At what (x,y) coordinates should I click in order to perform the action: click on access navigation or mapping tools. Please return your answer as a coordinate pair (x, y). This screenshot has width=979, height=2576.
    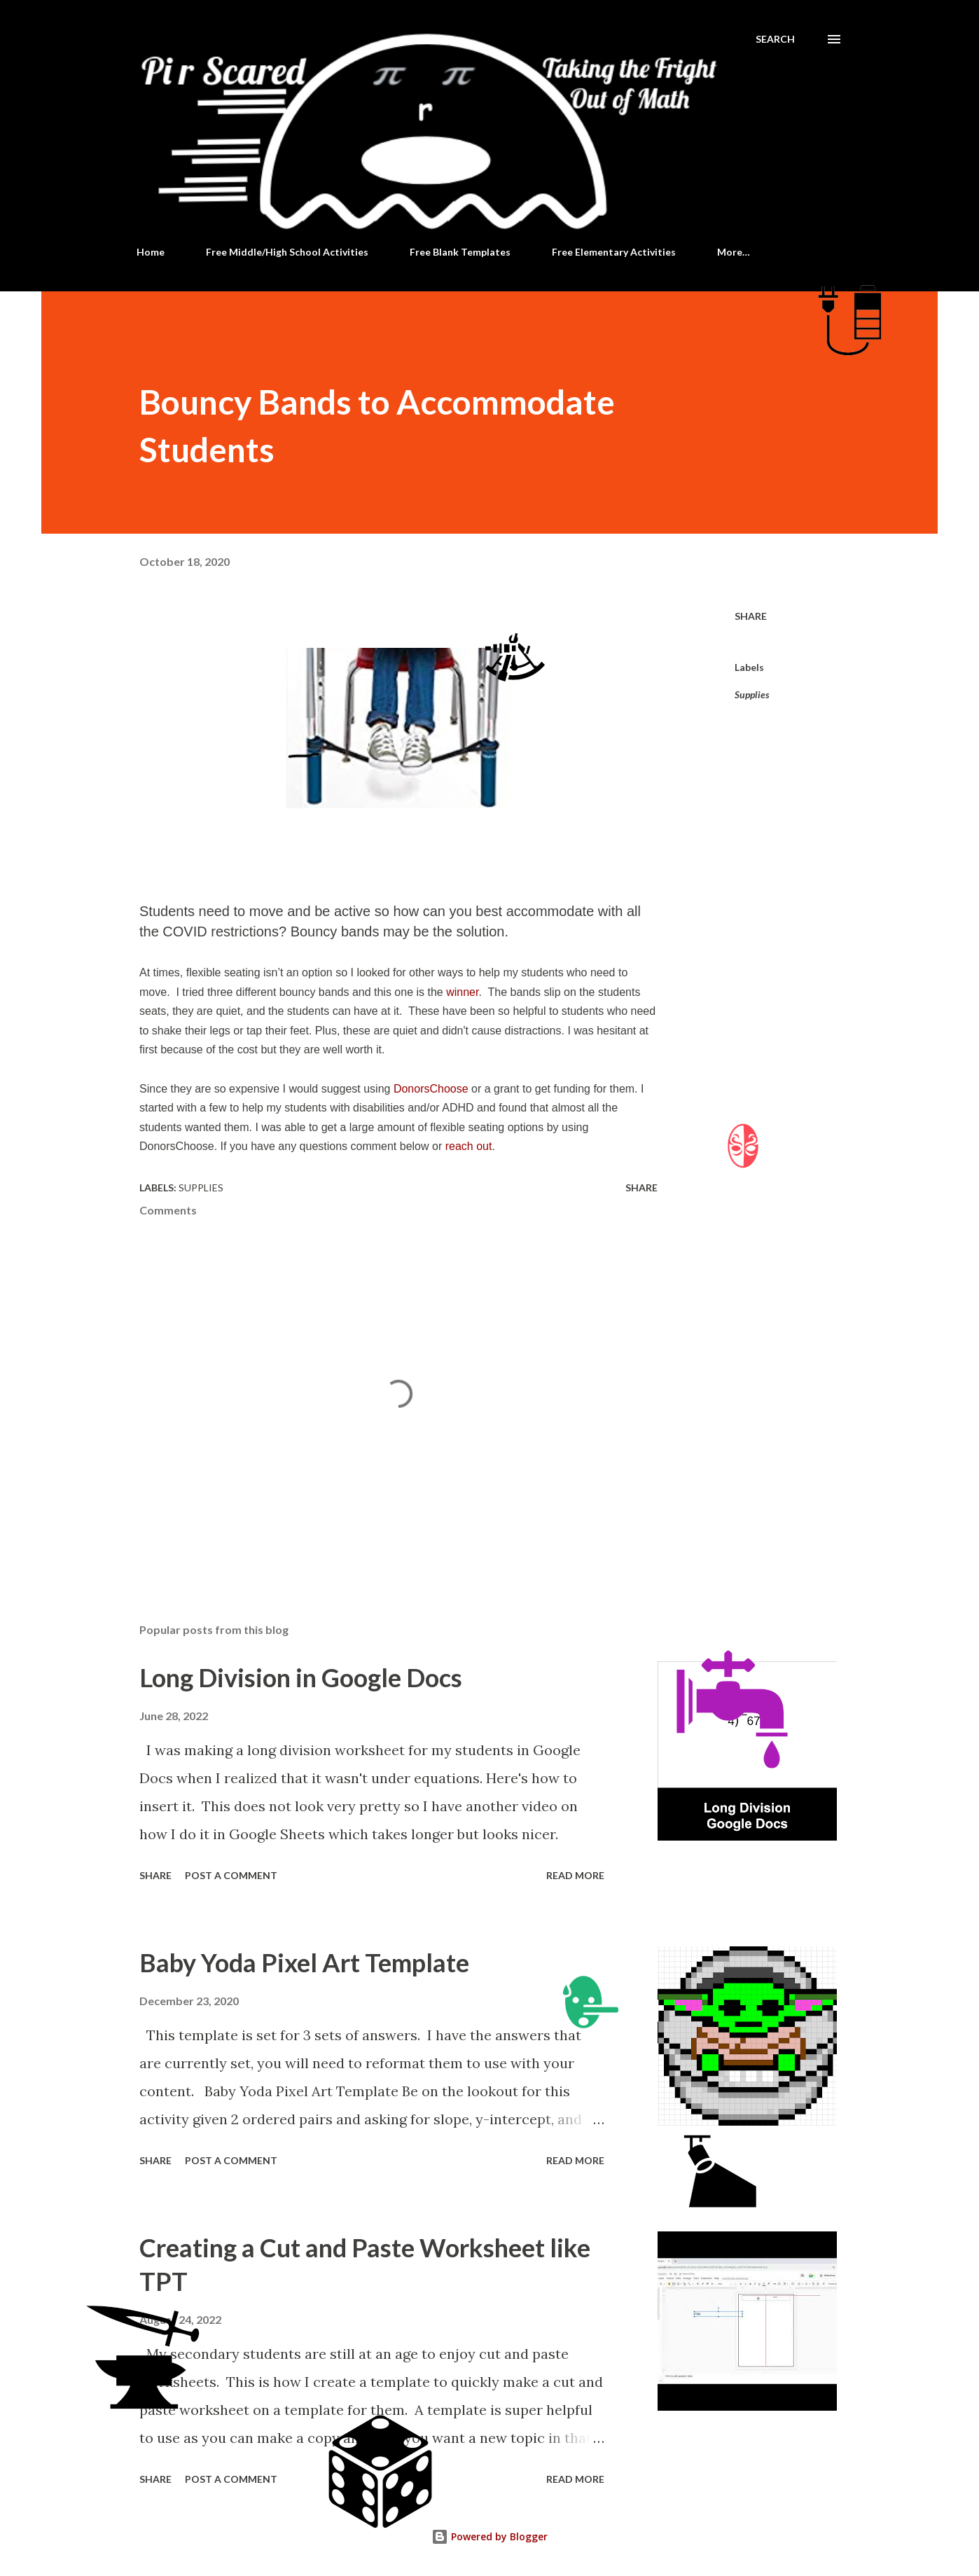
    Looking at the image, I should click on (515, 657).